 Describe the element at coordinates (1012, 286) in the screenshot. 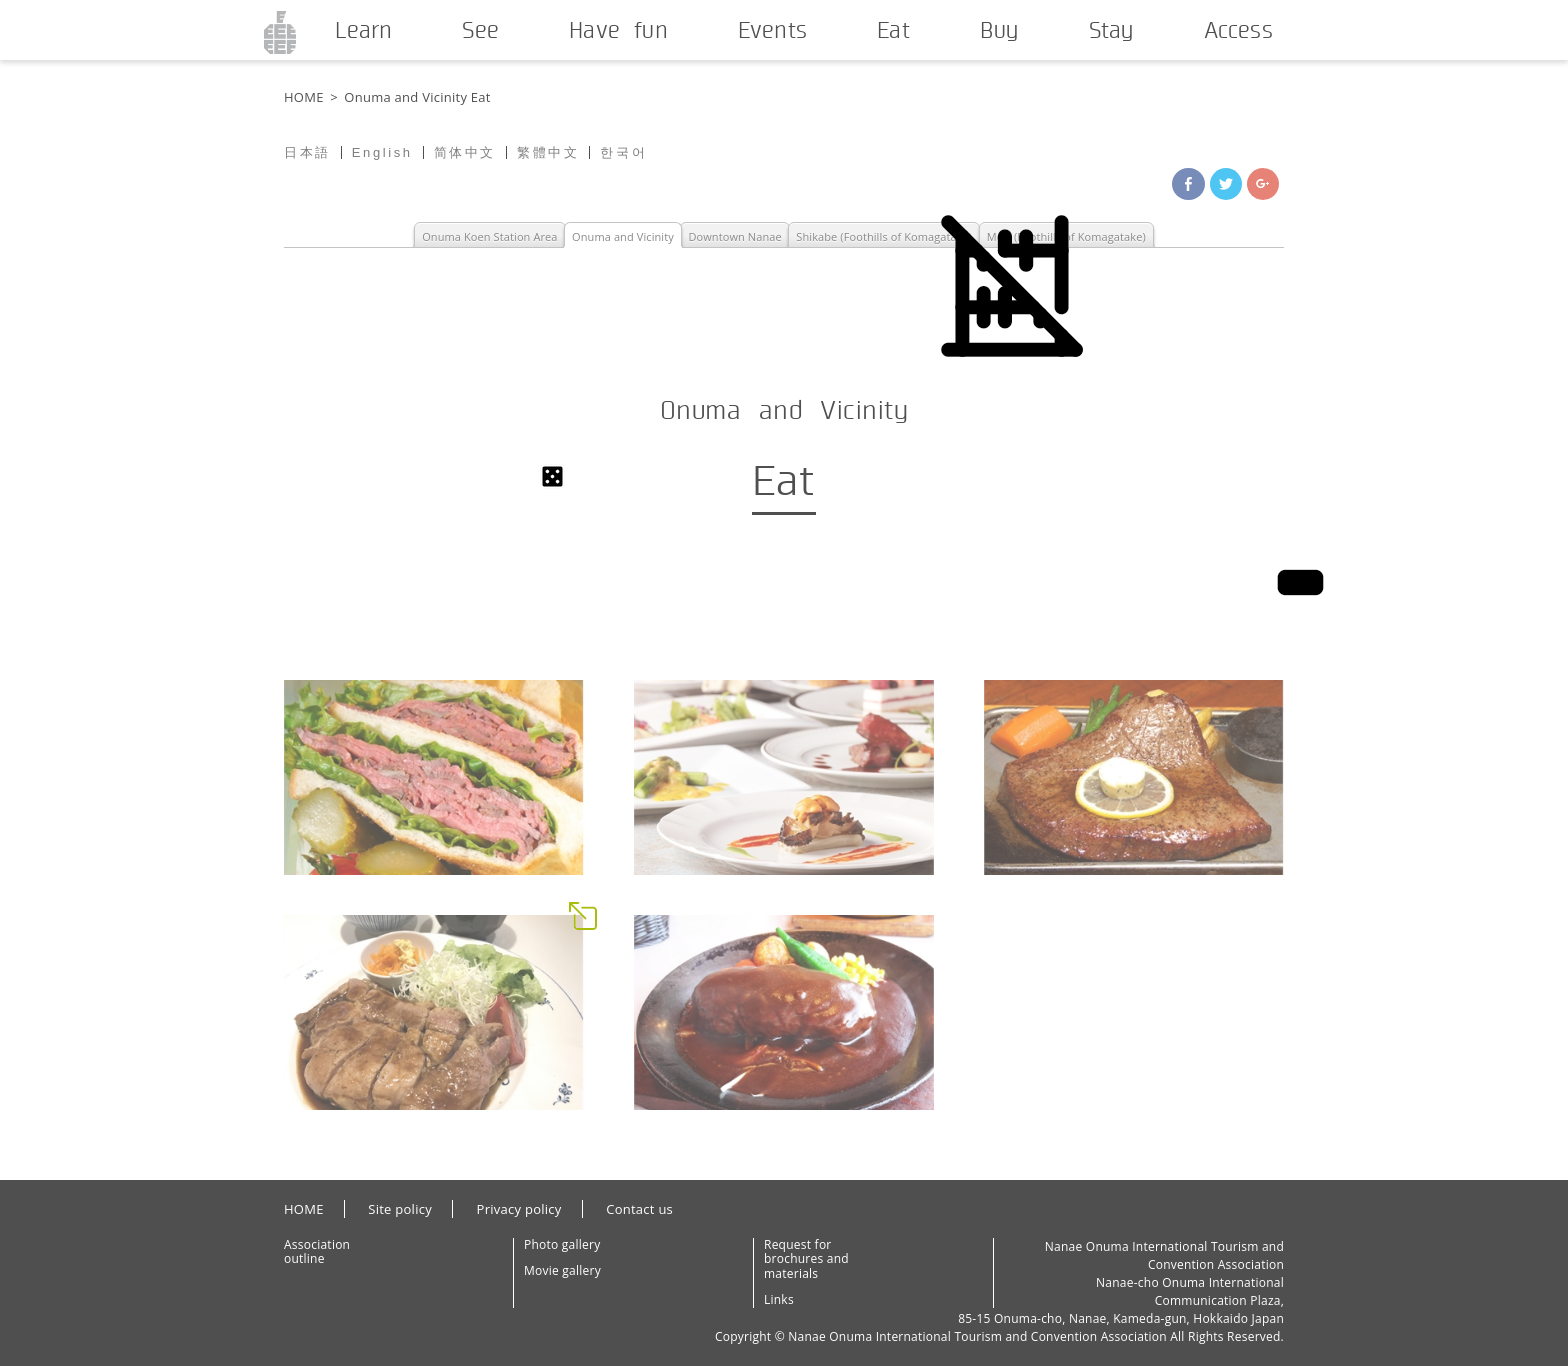

I see `disable calculation or counting feature` at that location.